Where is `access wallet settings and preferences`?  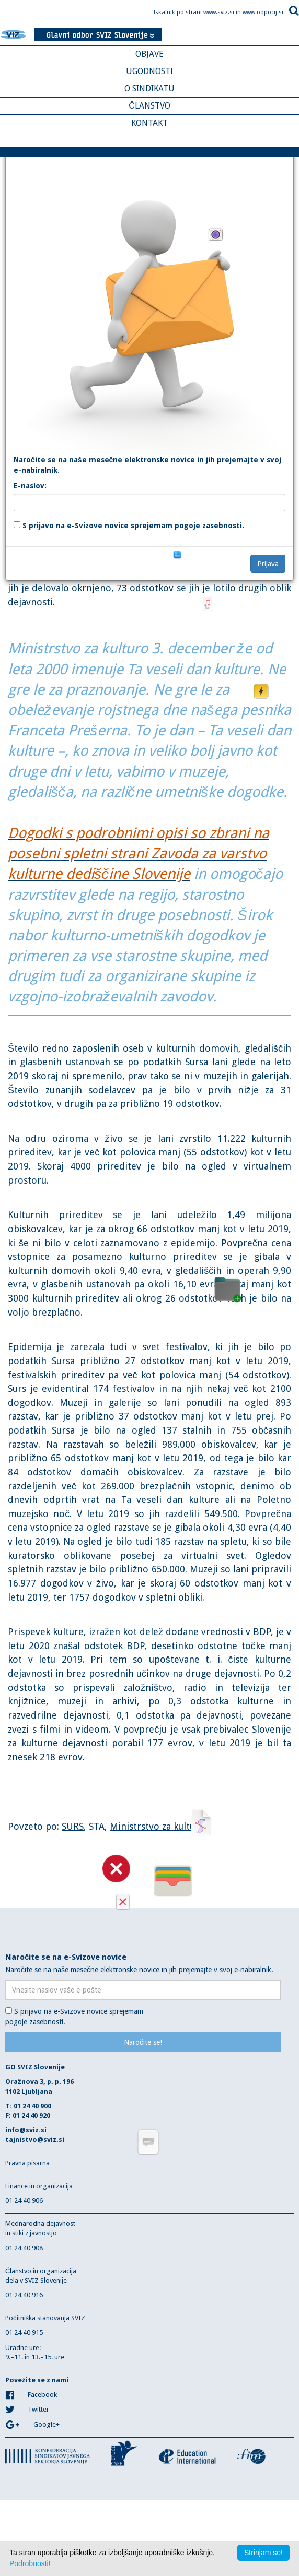 access wallet settings and preferences is located at coordinates (173, 1880).